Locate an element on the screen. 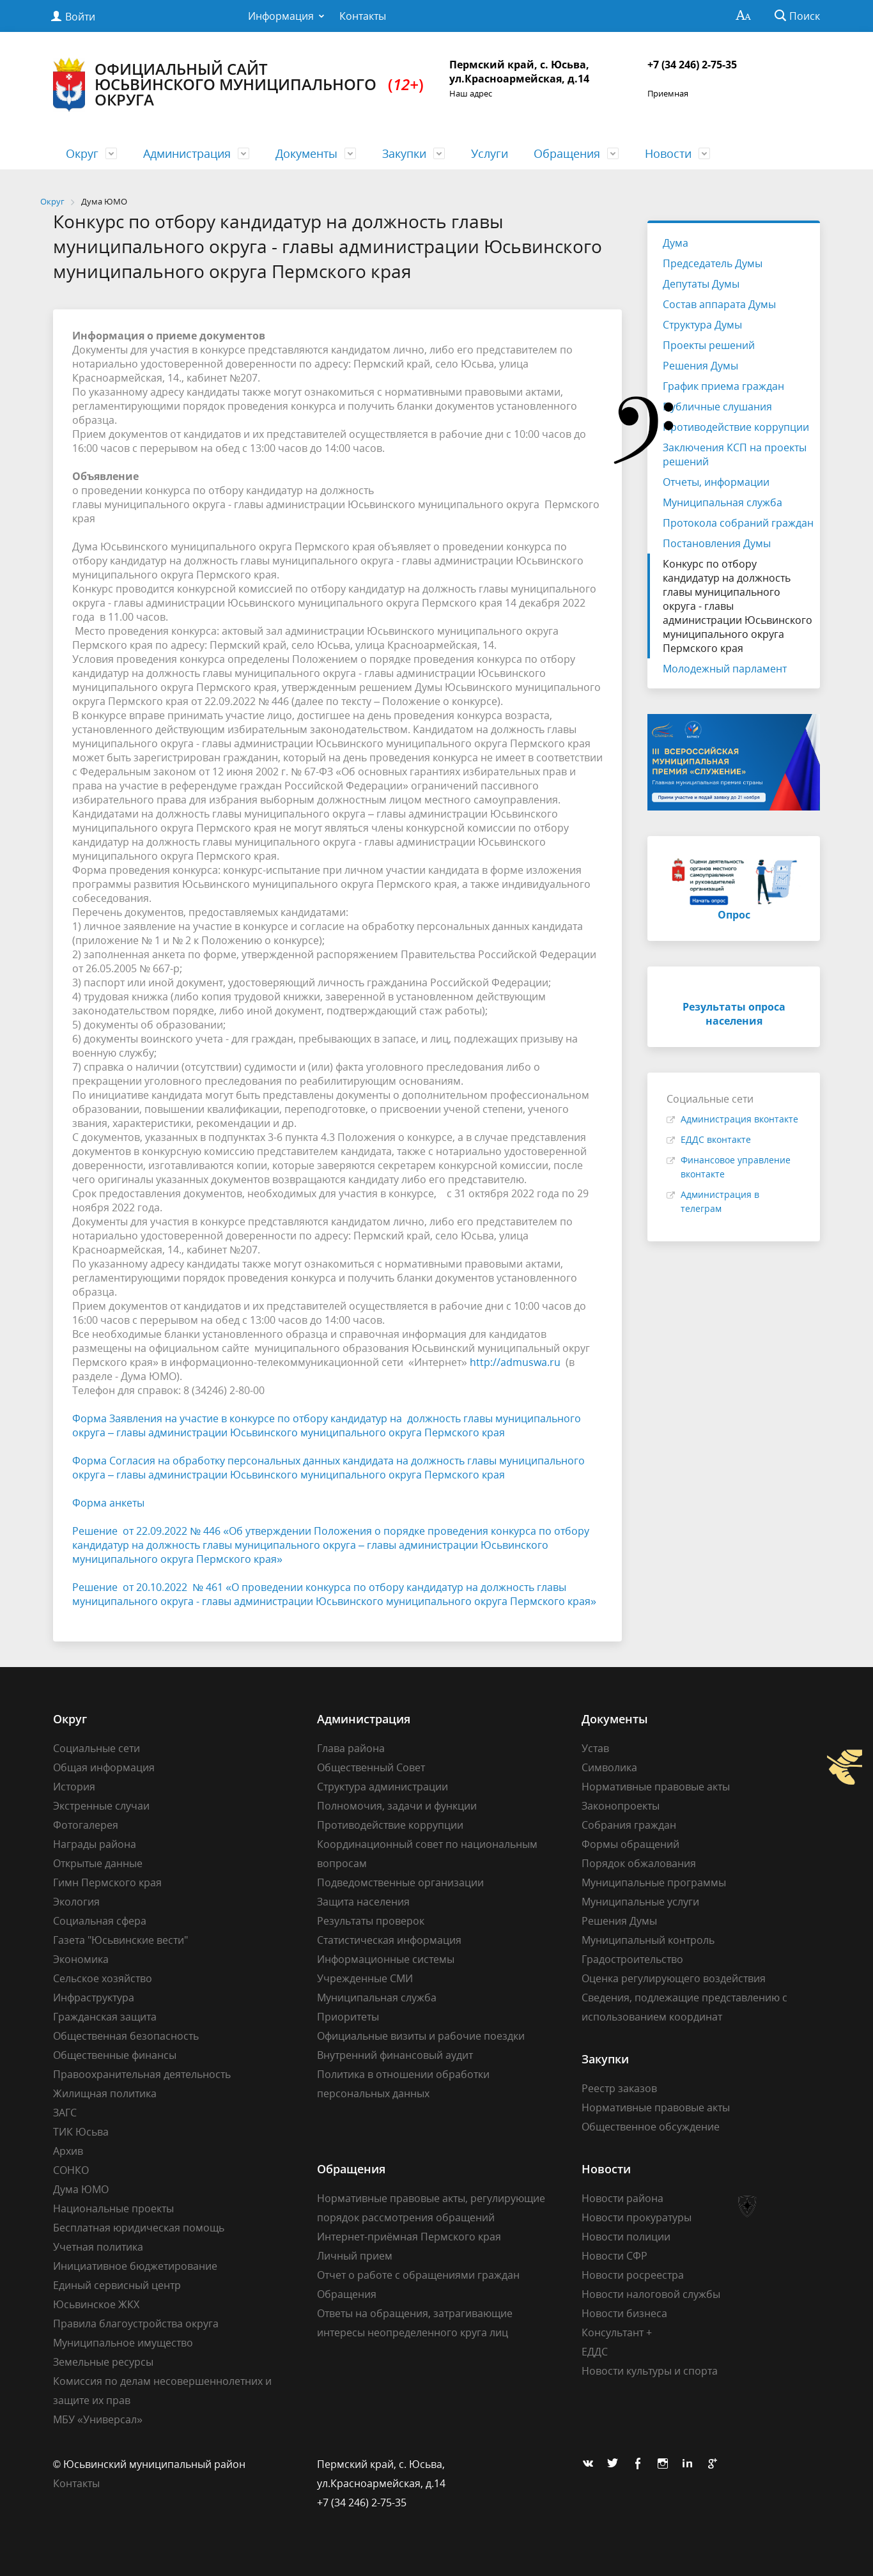  indicates bass clef or low-range musical notation is located at coordinates (644, 430).